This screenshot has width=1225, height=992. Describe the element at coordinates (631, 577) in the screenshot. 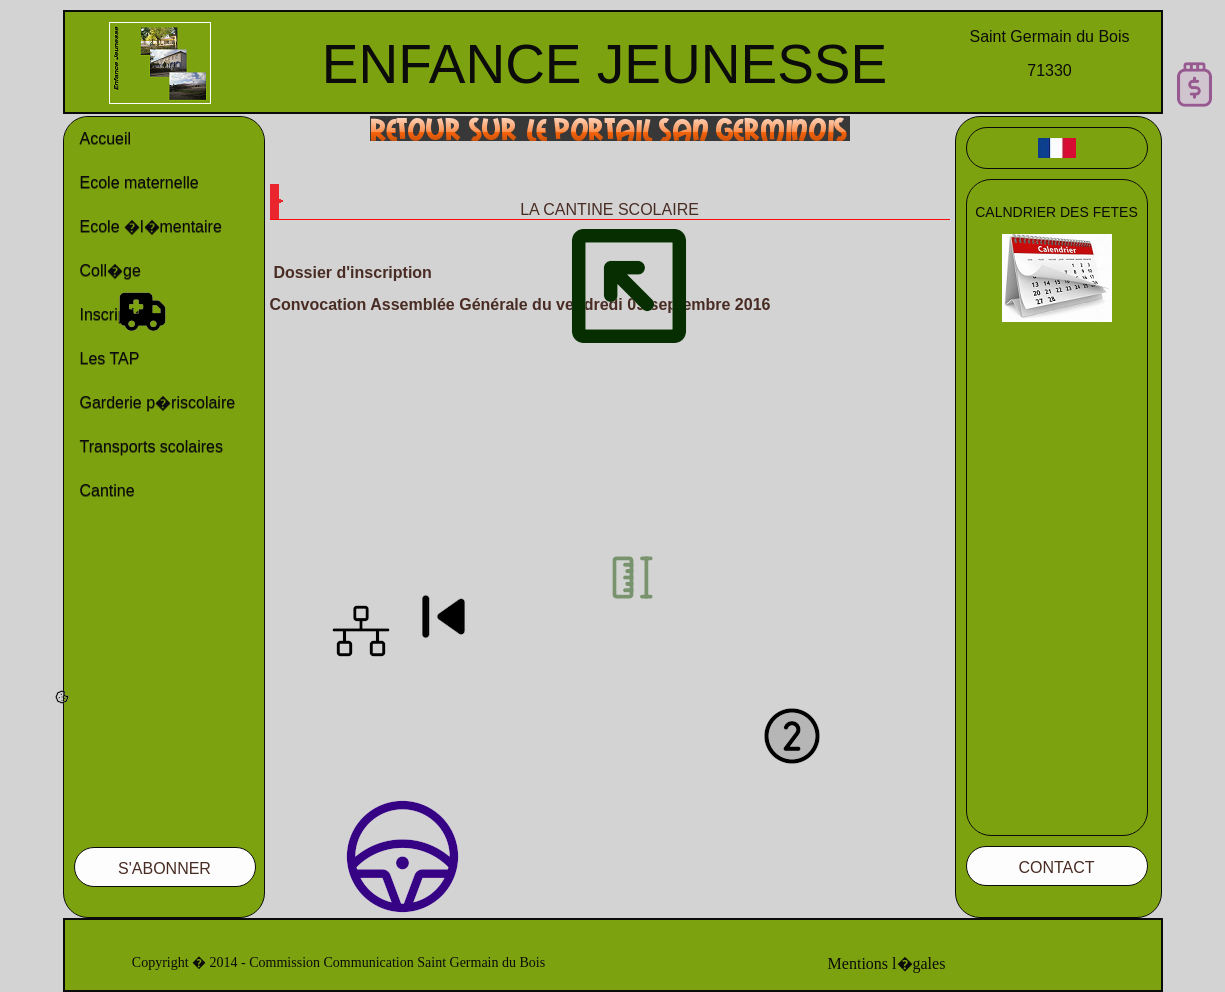

I see `measure dimensions or distances` at that location.